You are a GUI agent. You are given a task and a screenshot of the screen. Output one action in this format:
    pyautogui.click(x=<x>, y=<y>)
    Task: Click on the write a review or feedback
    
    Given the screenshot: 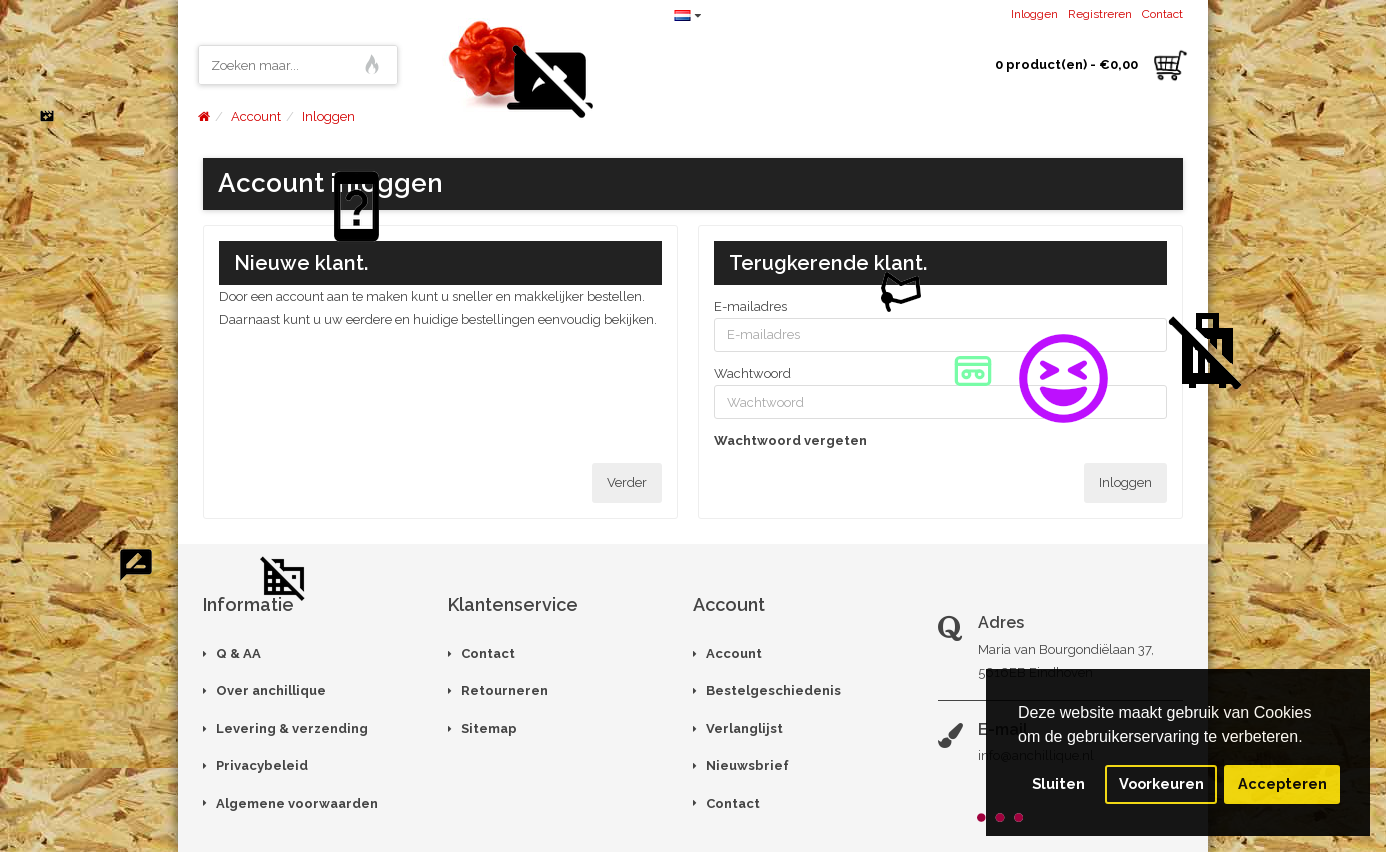 What is the action you would take?
    pyautogui.click(x=136, y=565)
    